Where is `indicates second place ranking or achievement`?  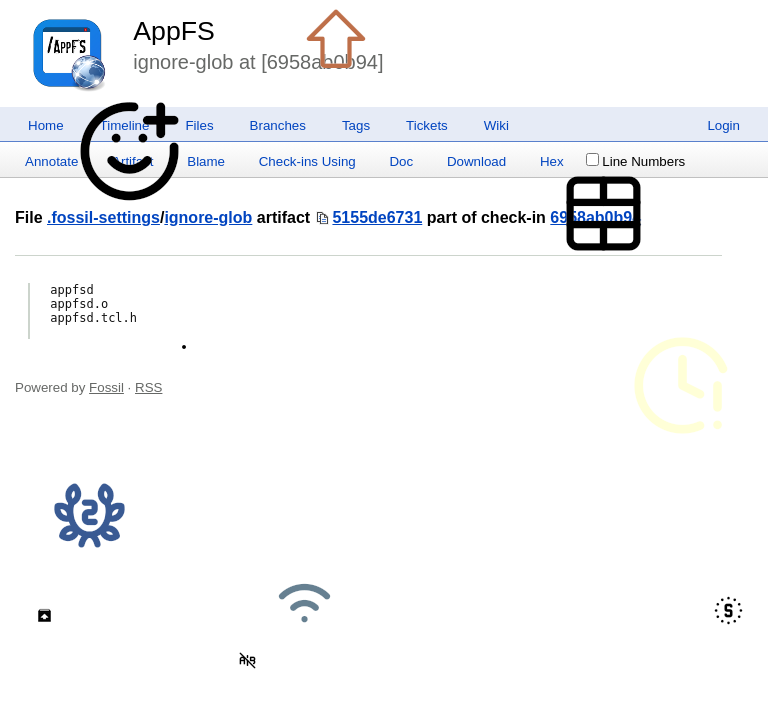 indicates second place ranking or achievement is located at coordinates (89, 515).